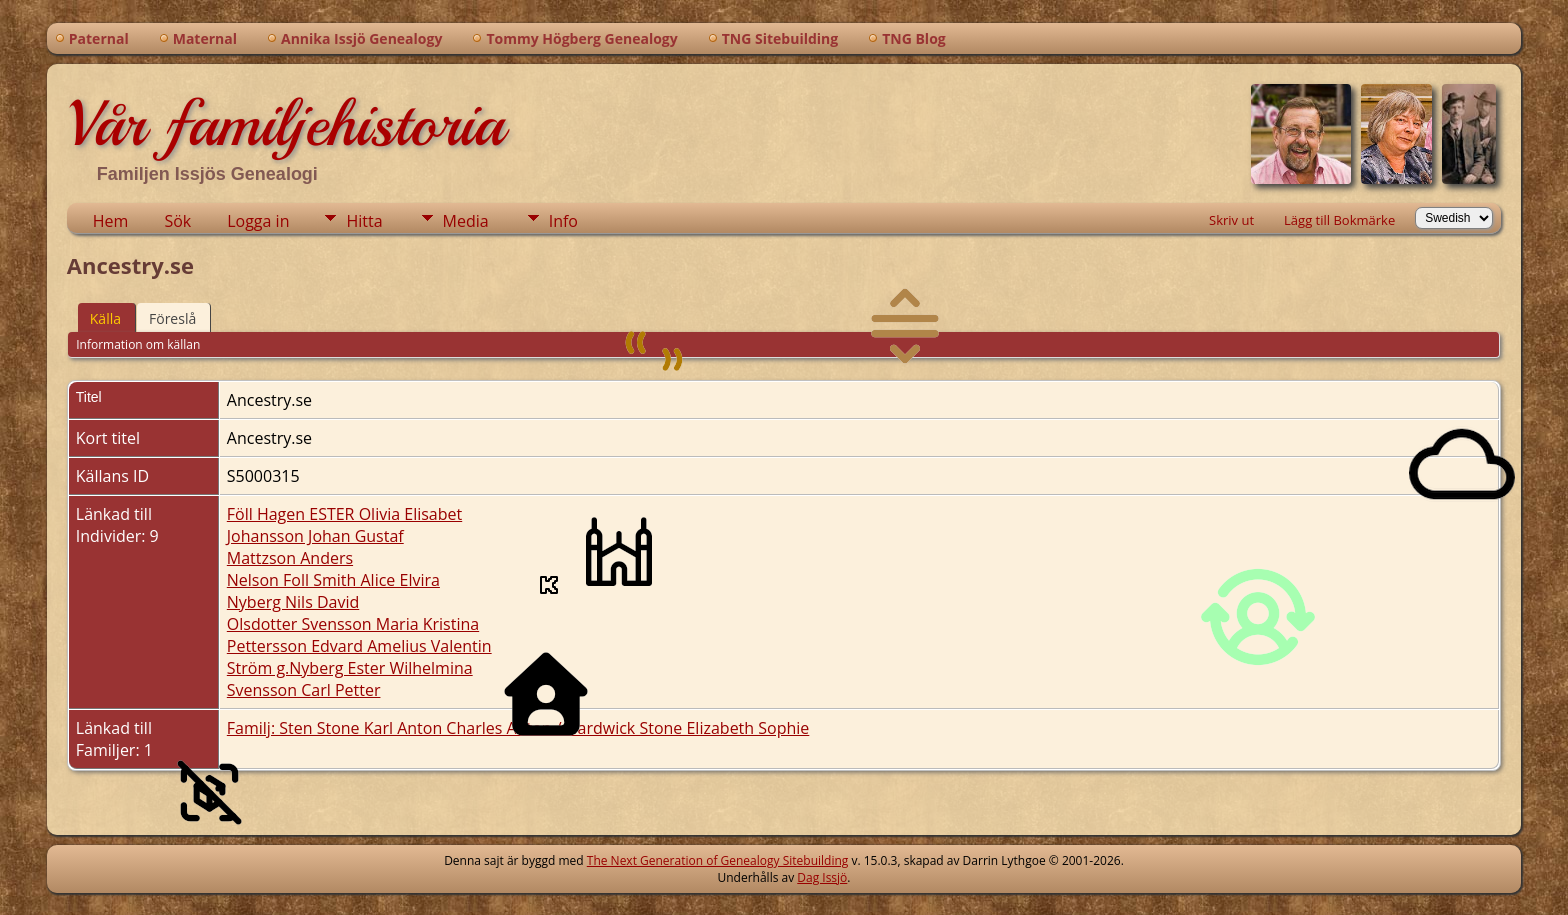 The height and width of the screenshot is (915, 1568). Describe the element at coordinates (654, 351) in the screenshot. I see `view testimonials or customer quotes` at that location.